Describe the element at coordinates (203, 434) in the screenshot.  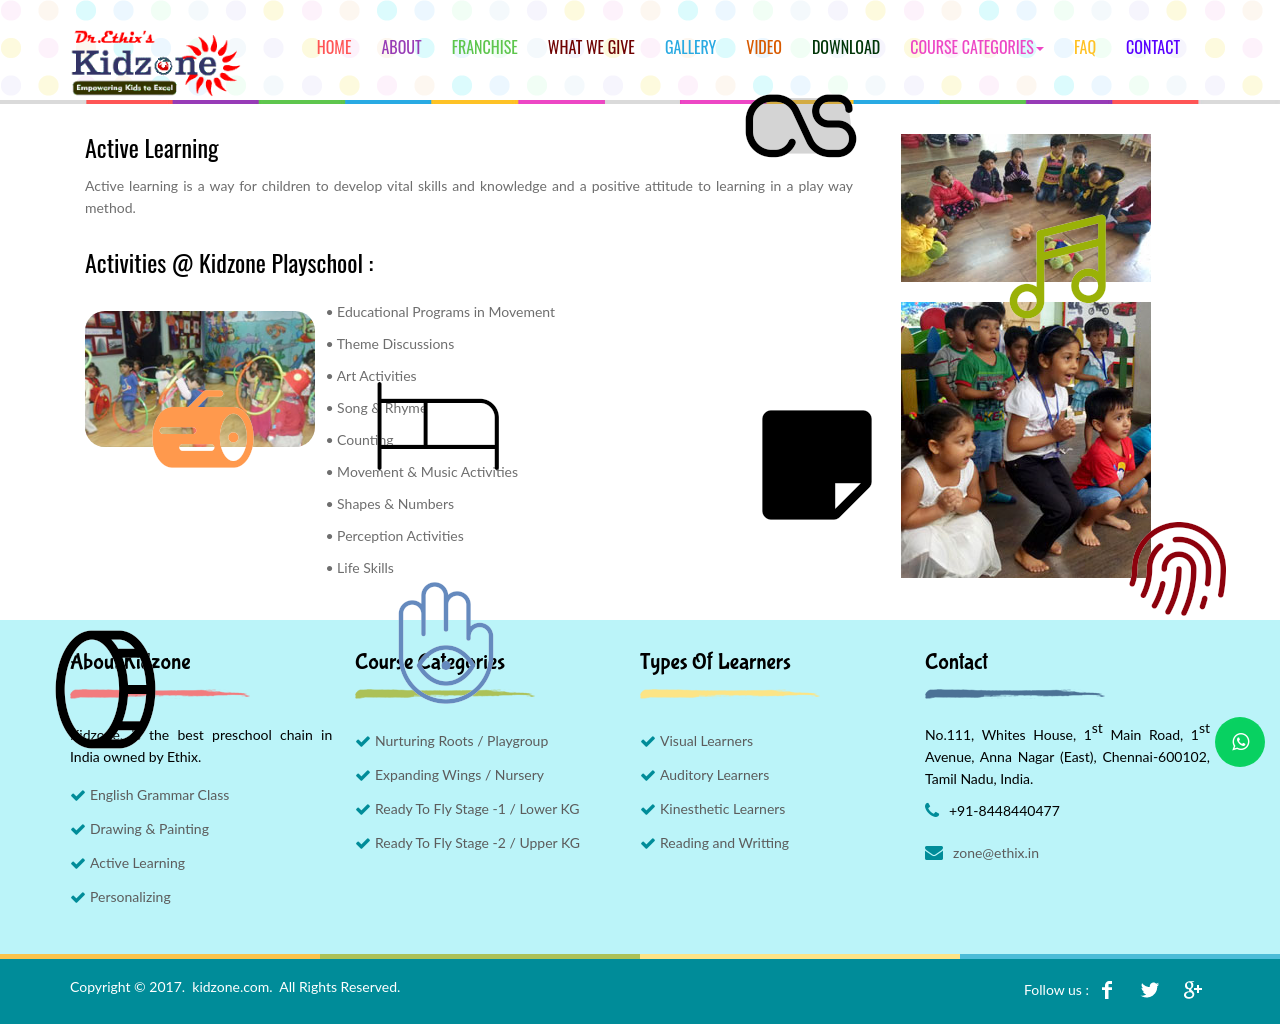
I see `view system logs or activity history` at that location.